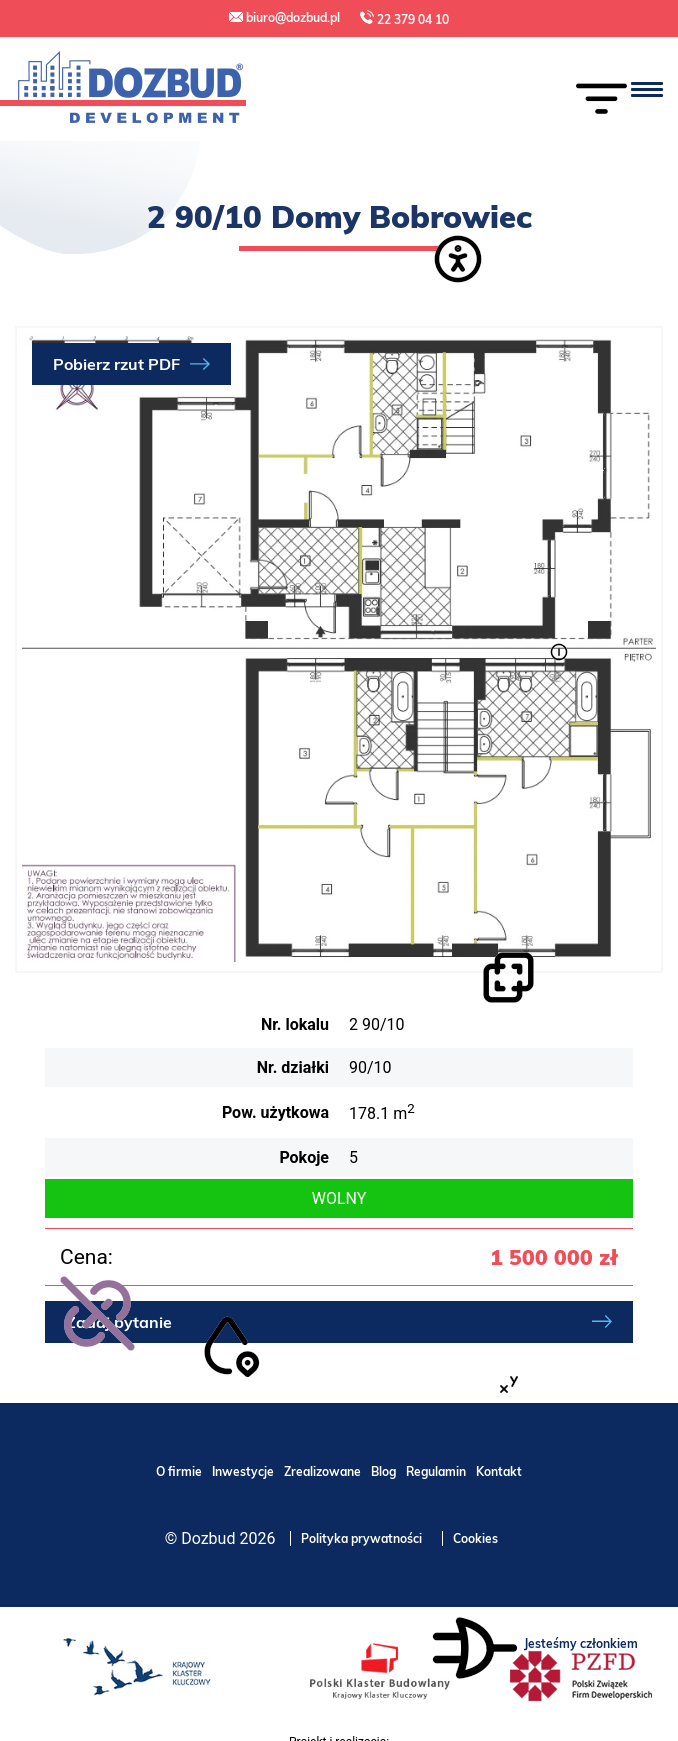  What do you see at coordinates (508, 977) in the screenshot?
I see `apply layer difference blend mode` at bounding box center [508, 977].